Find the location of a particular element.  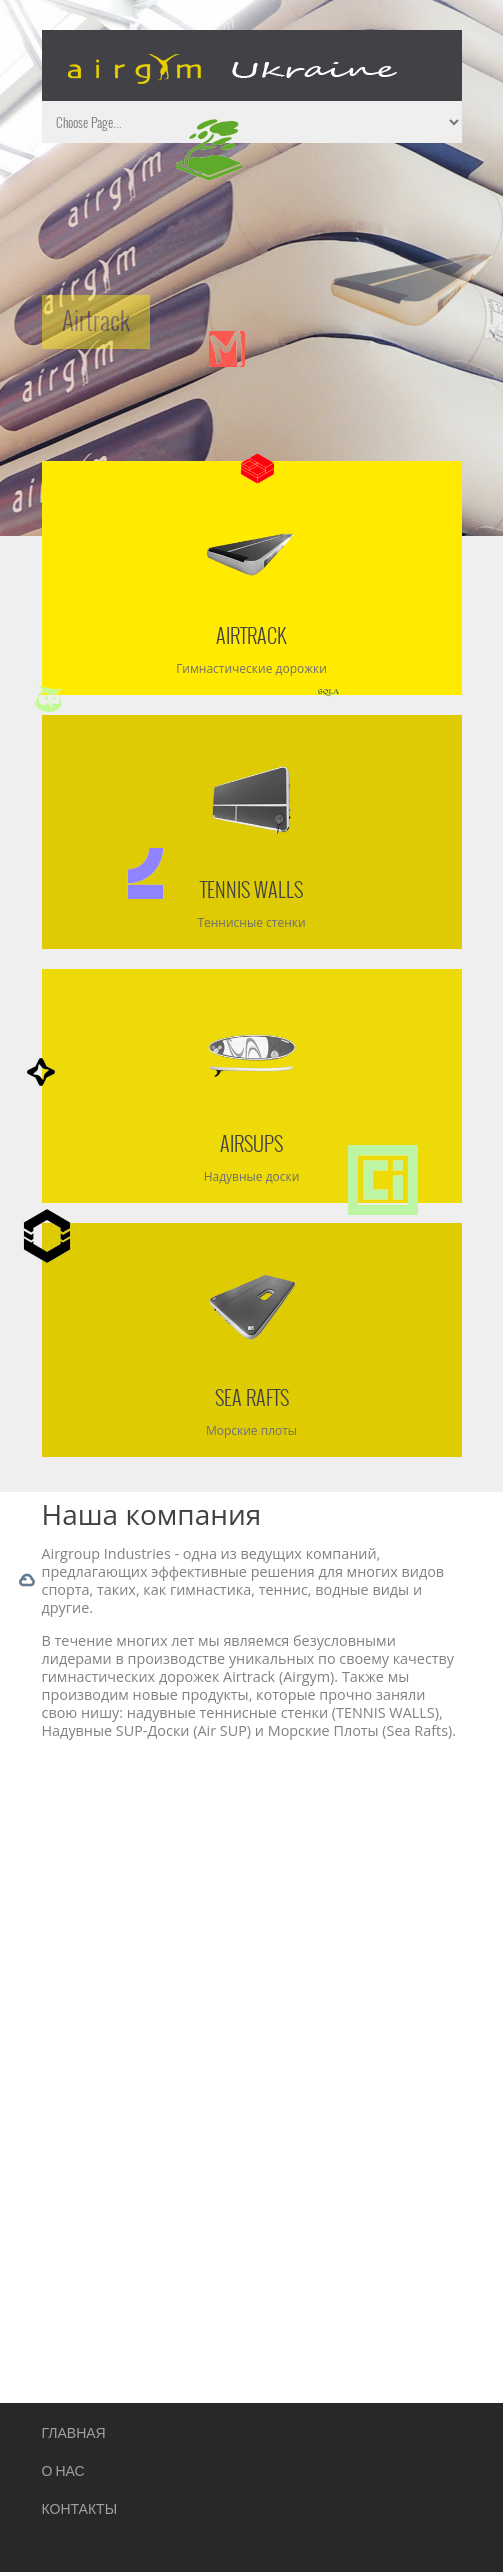

open hootsuite social media management app is located at coordinates (48, 698).